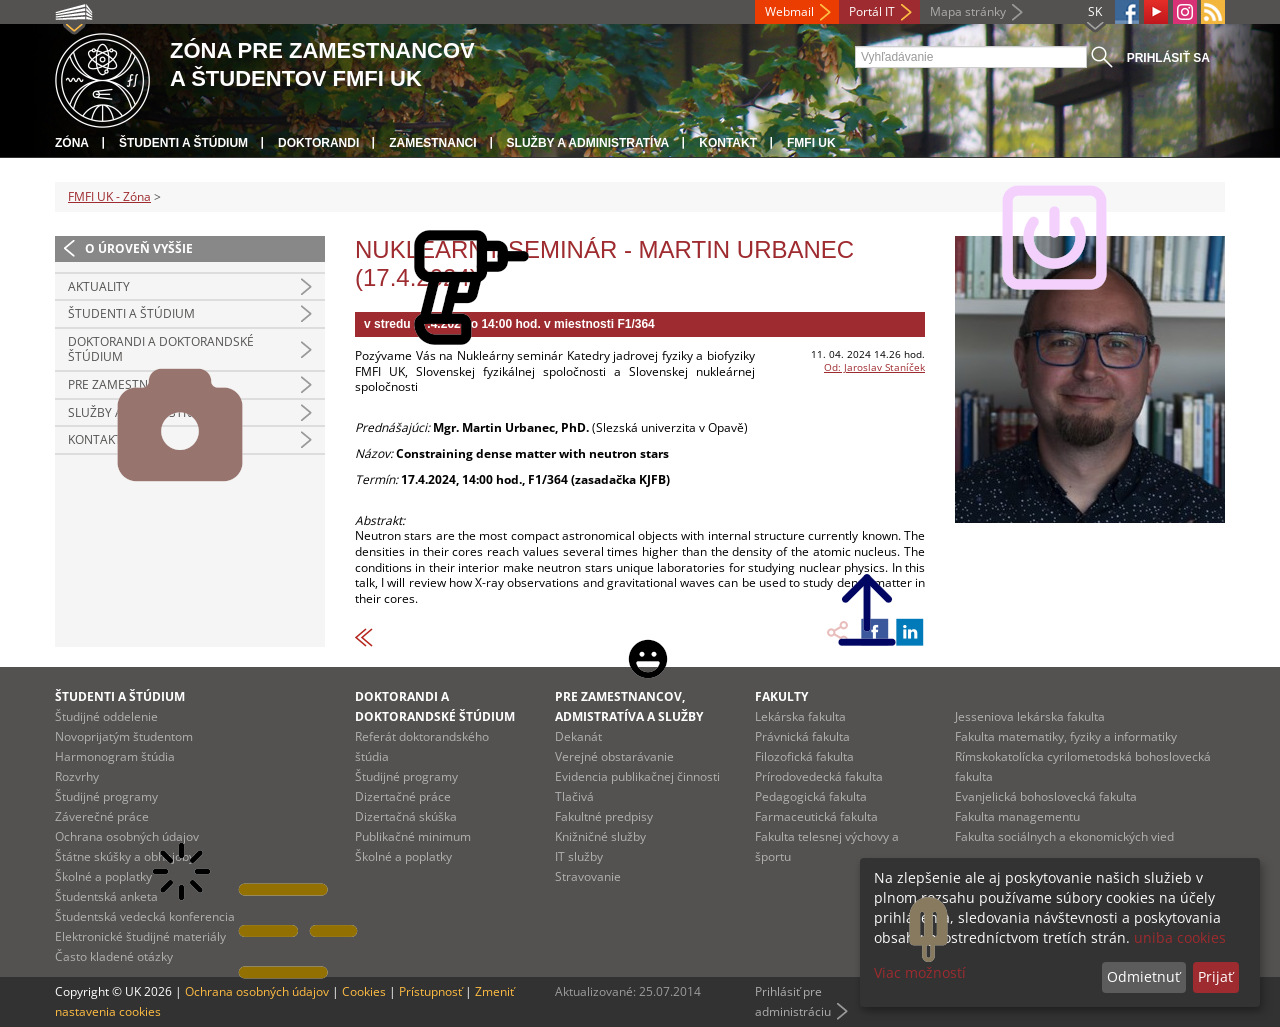  What do you see at coordinates (928, 928) in the screenshot?
I see `access summer treats or frozen desserts category` at bounding box center [928, 928].